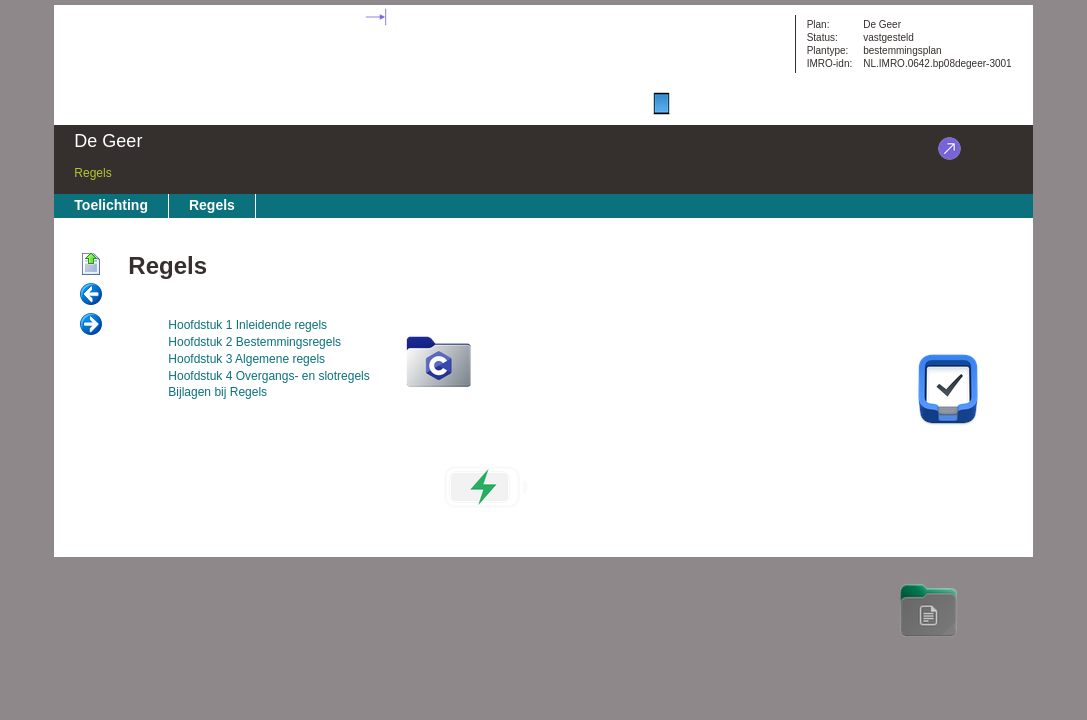 The image size is (1087, 720). What do you see at coordinates (949, 148) in the screenshot?
I see `indicates a symbolic link or shortcut to another file` at bounding box center [949, 148].